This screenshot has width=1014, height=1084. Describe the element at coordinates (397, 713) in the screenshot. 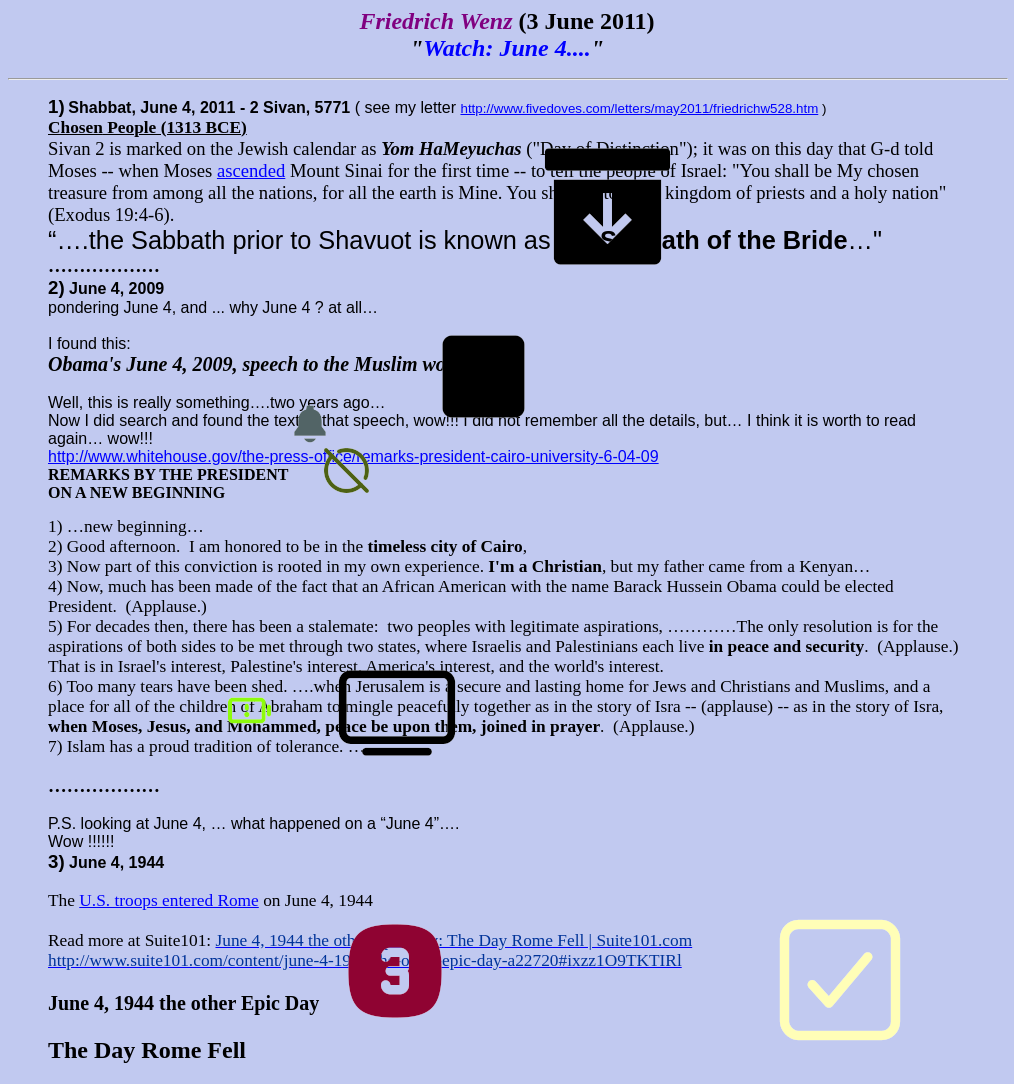

I see `access TV or video streaming features` at that location.